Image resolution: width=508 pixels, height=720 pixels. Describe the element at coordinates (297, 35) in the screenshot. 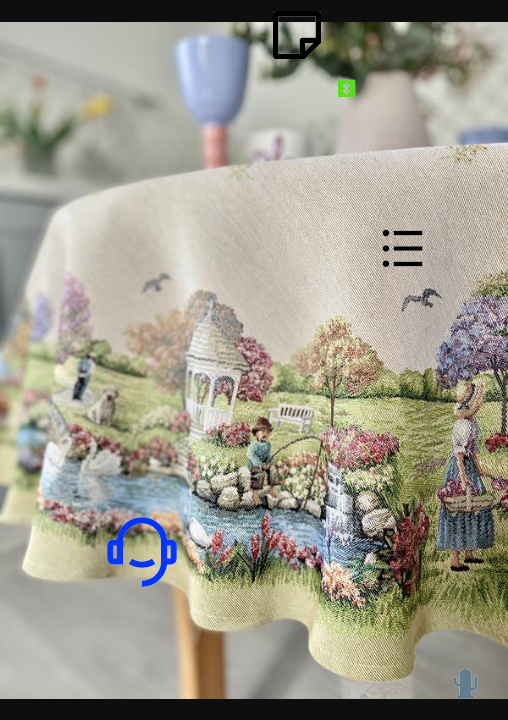

I see `create a new sticky note` at that location.